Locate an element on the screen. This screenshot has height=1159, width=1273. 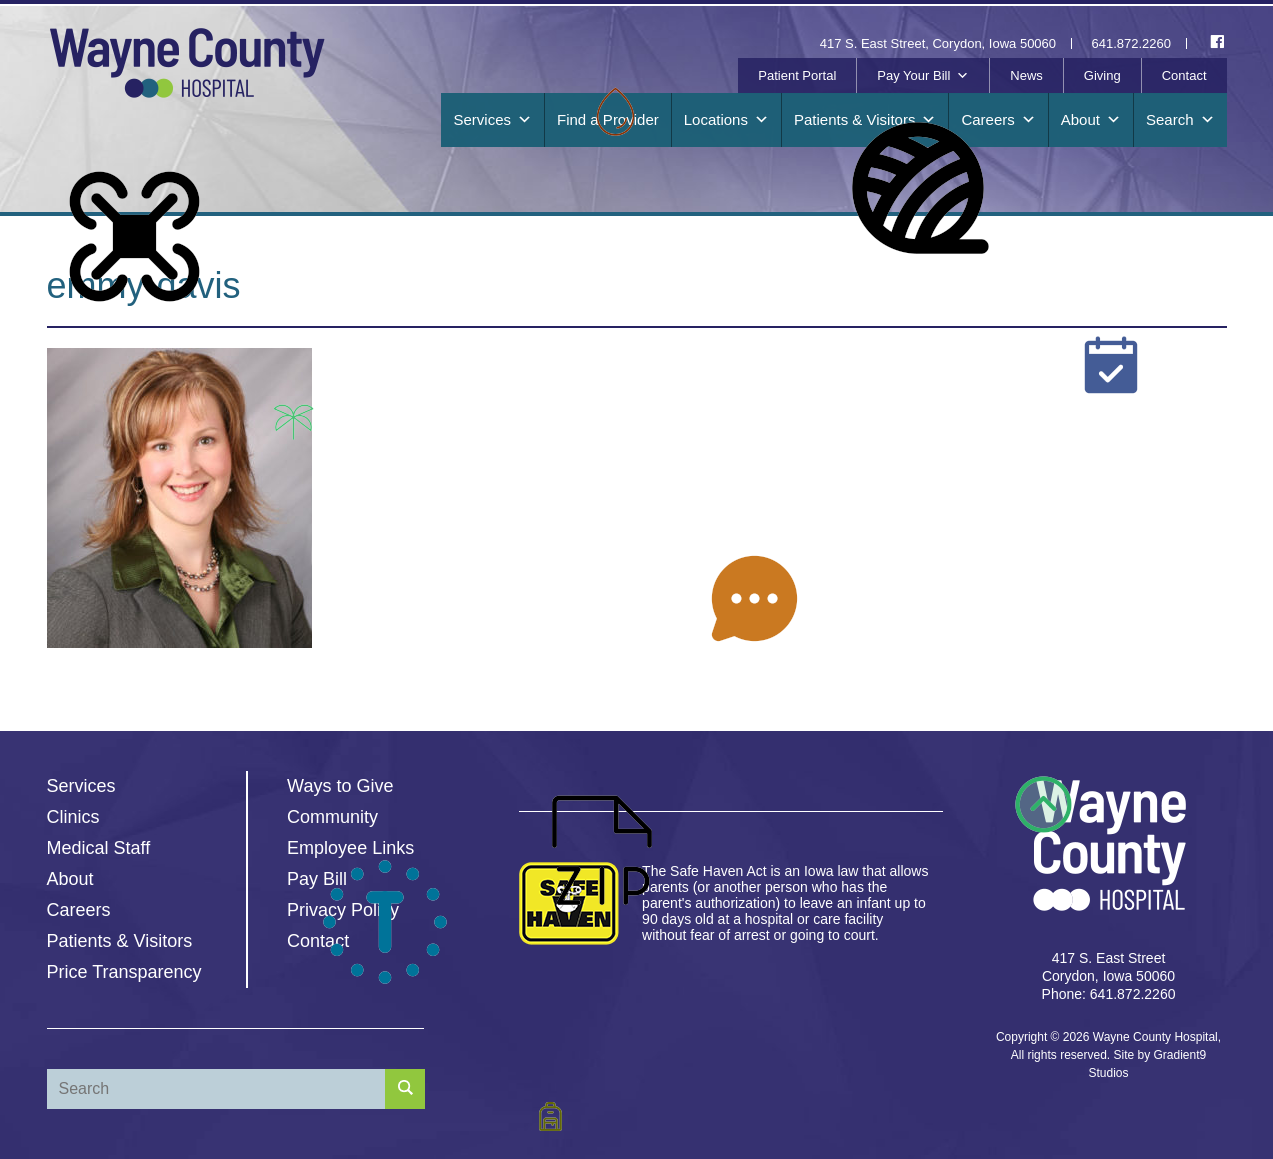
access your inventory or stored items is located at coordinates (550, 1117).